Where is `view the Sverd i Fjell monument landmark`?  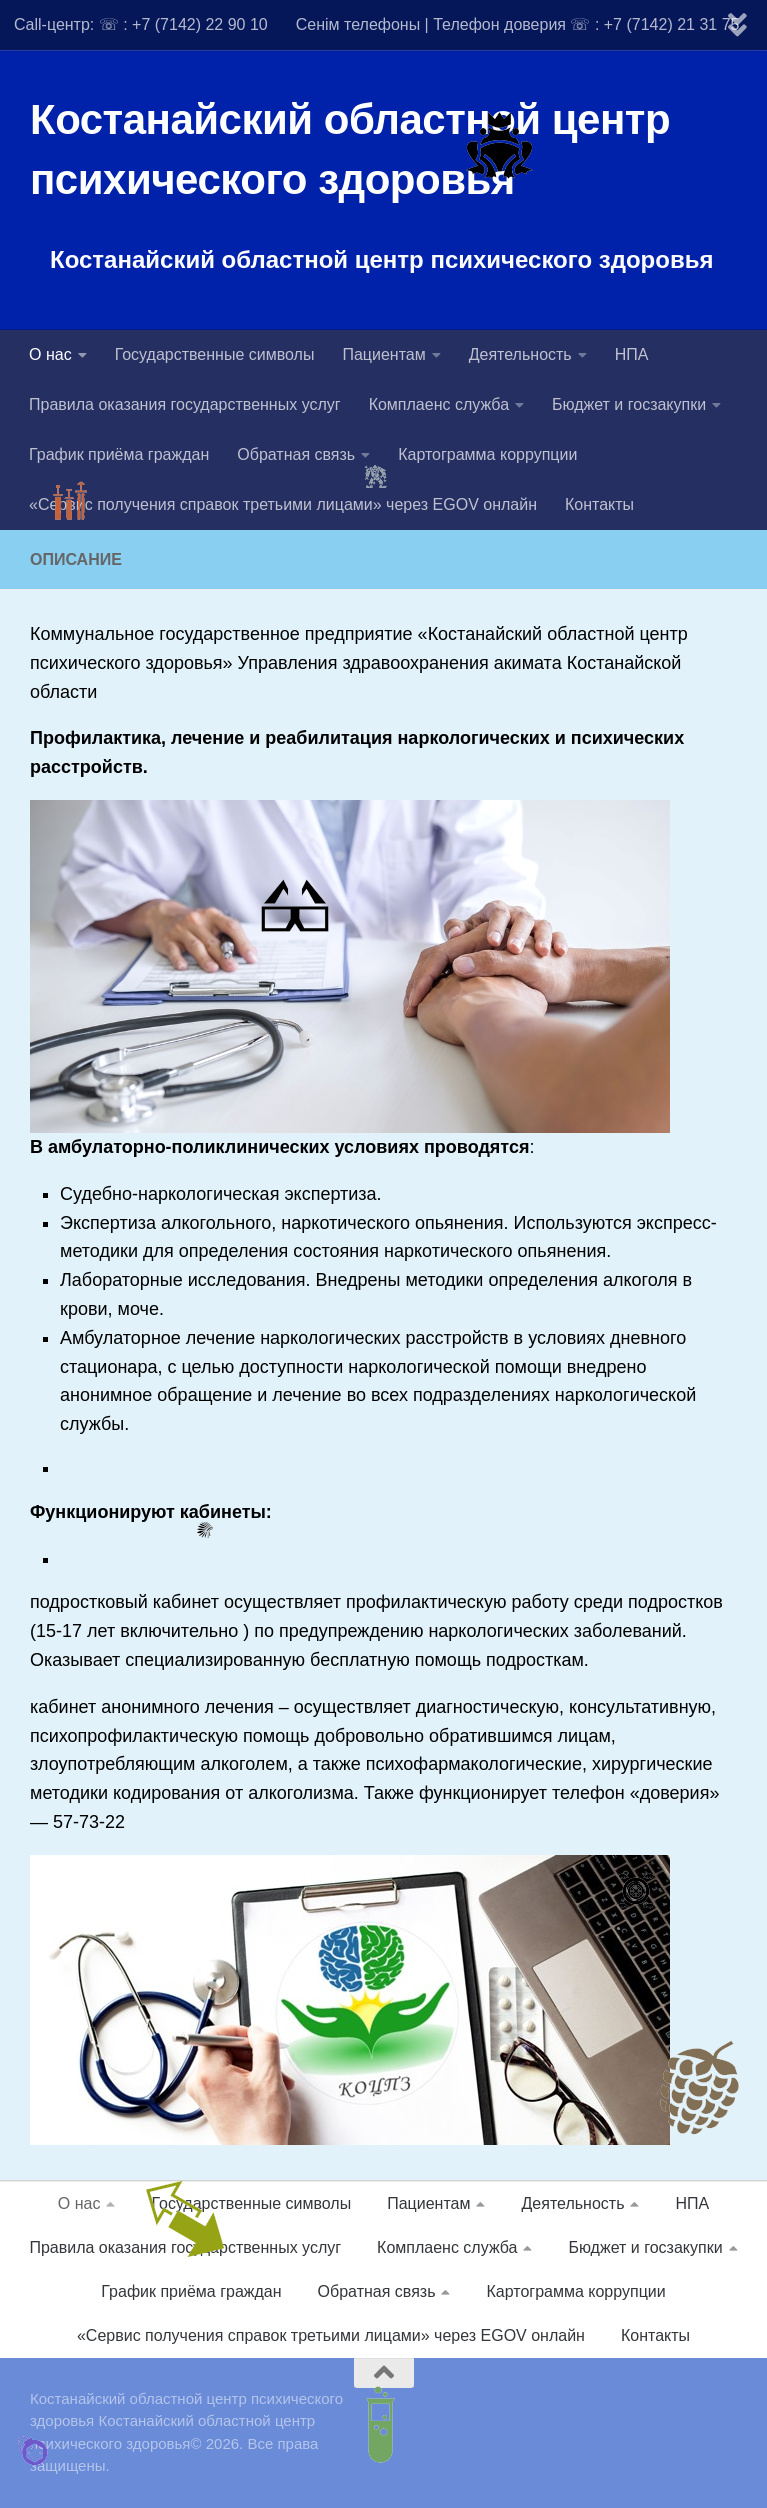
view the Sverd i Fjell monument landmark is located at coordinates (70, 500).